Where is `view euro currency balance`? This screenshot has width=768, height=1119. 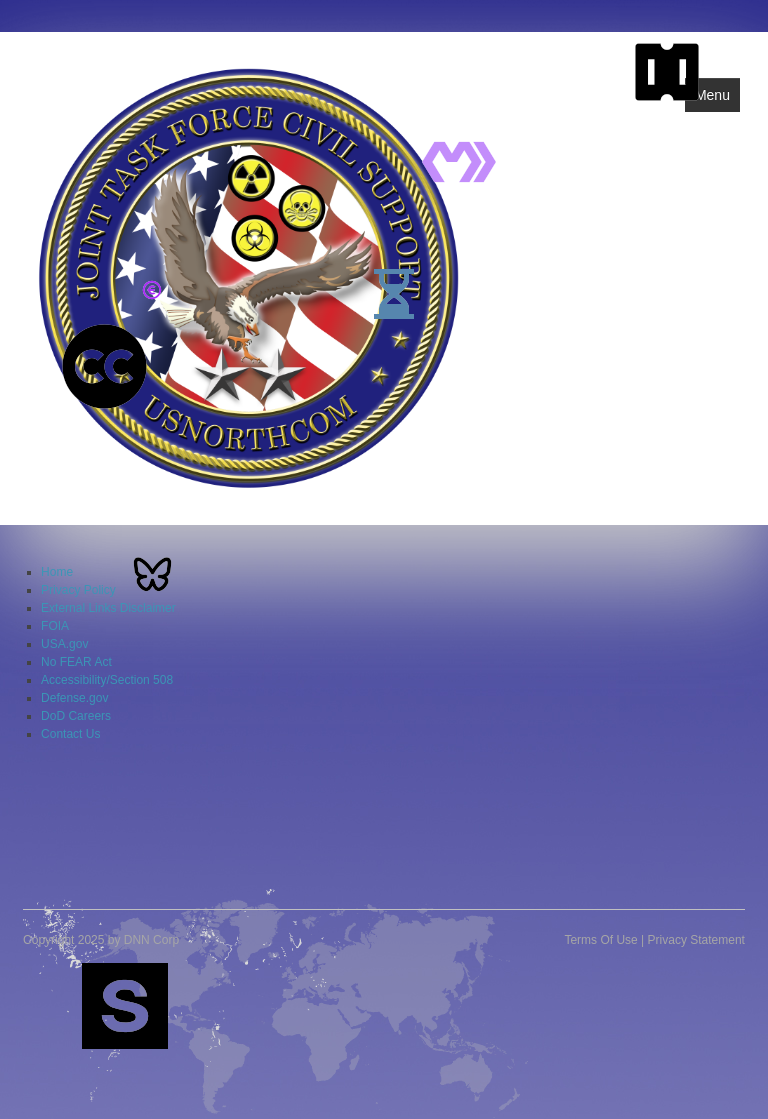 view euro currency balance is located at coordinates (152, 290).